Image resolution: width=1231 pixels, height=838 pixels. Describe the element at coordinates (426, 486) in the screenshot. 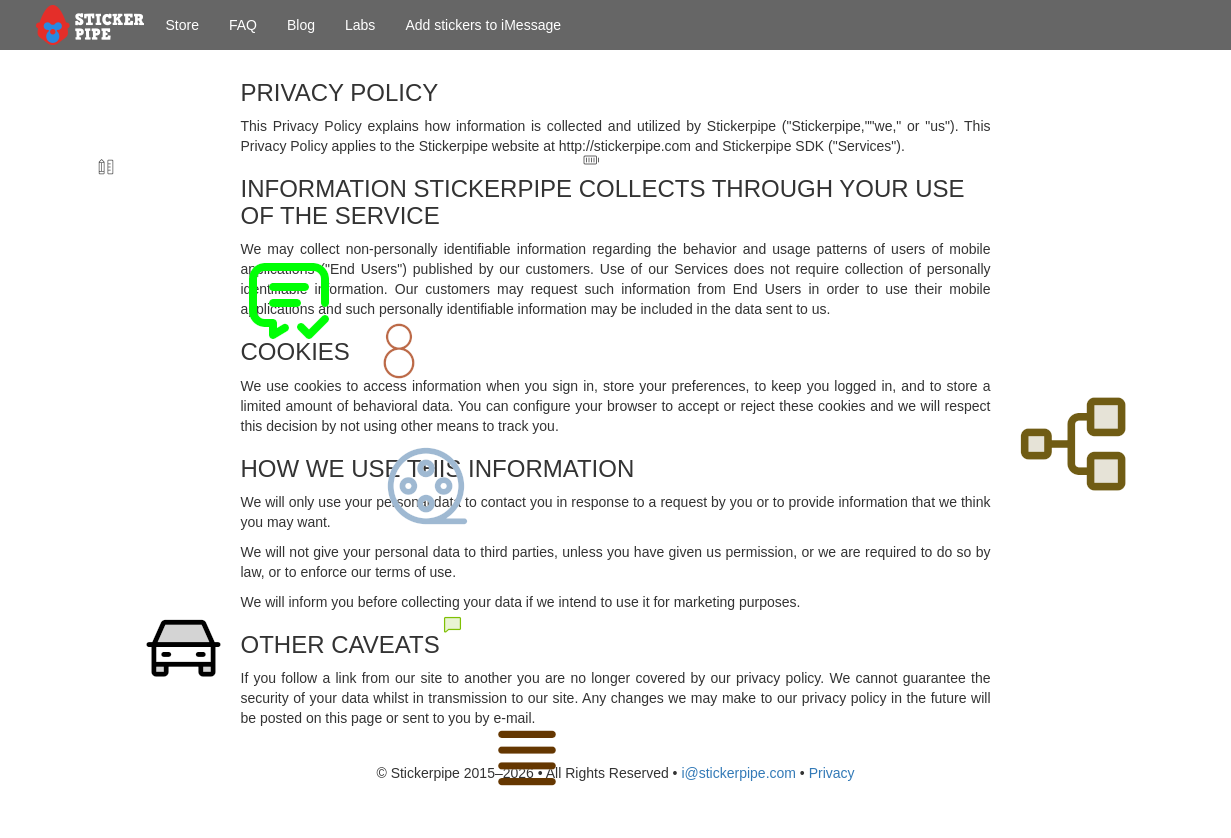

I see `access video or film library` at that location.